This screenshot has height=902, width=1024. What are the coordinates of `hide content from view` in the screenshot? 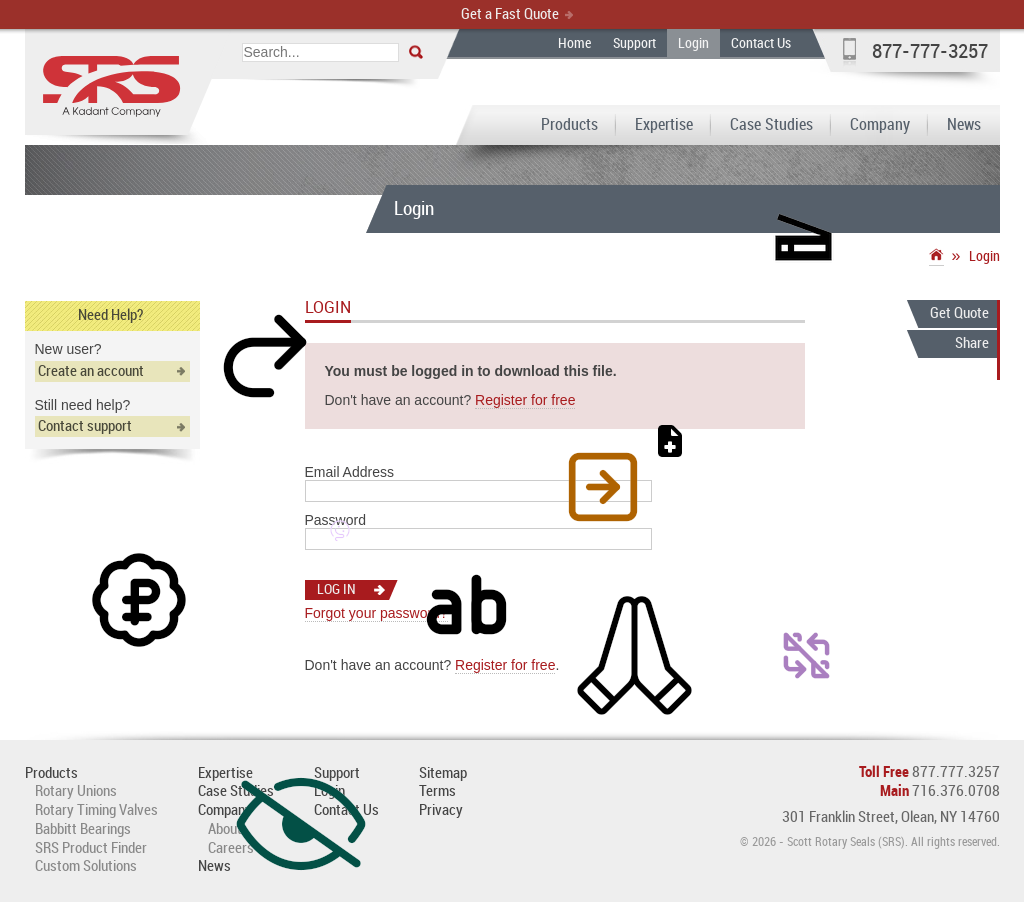 It's located at (301, 824).